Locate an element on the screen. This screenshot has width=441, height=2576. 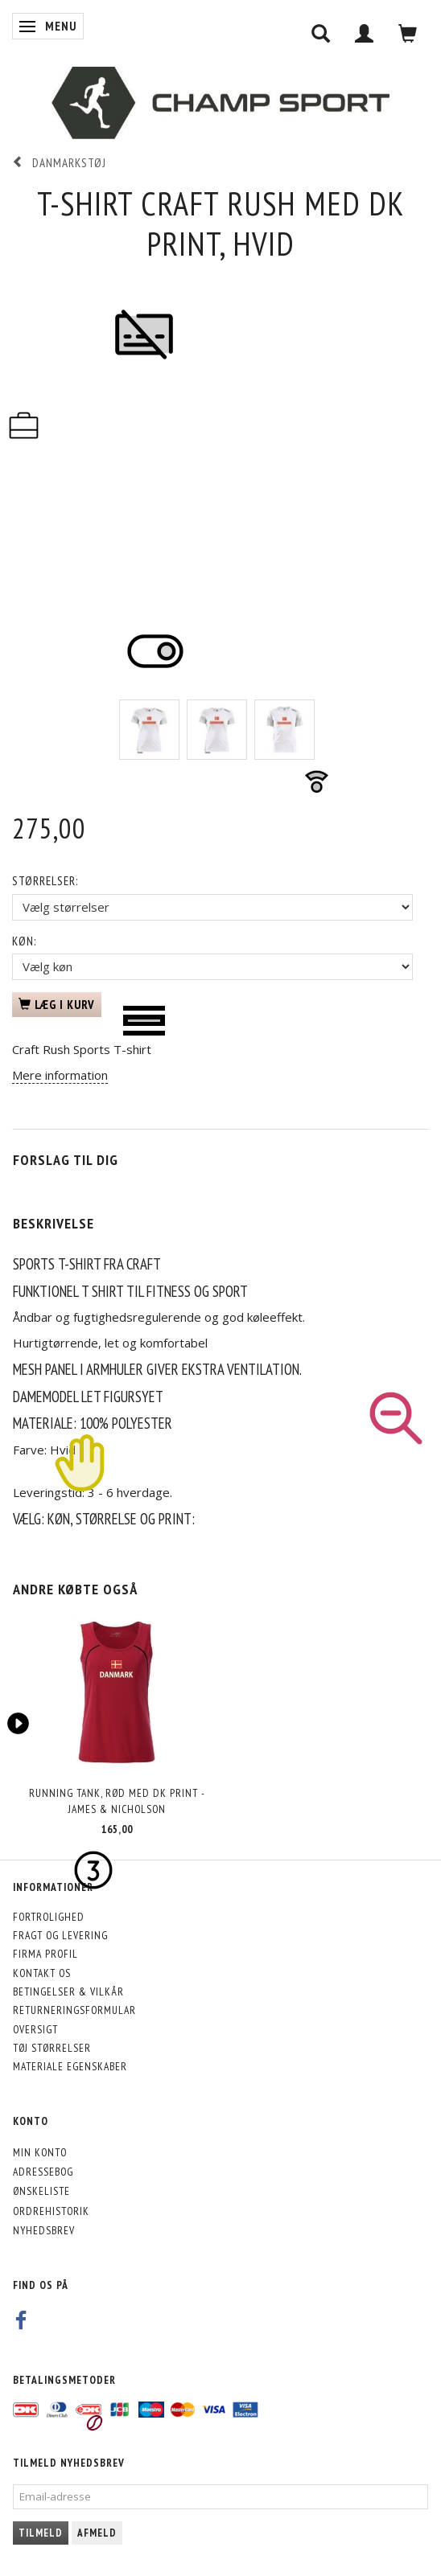
calibrate your device's compass is located at coordinates (316, 781).